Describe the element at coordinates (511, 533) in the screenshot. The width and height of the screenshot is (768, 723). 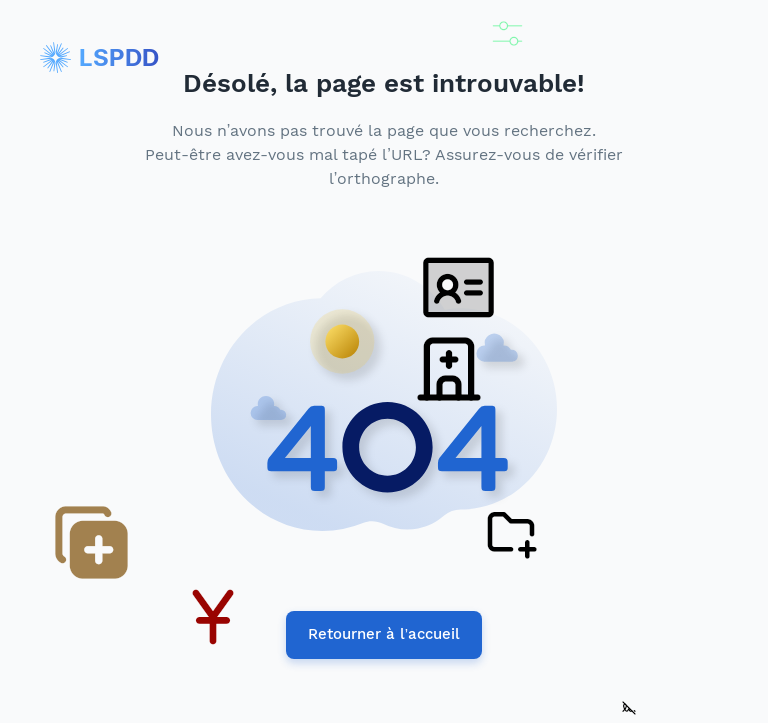
I see `create a new folder` at that location.